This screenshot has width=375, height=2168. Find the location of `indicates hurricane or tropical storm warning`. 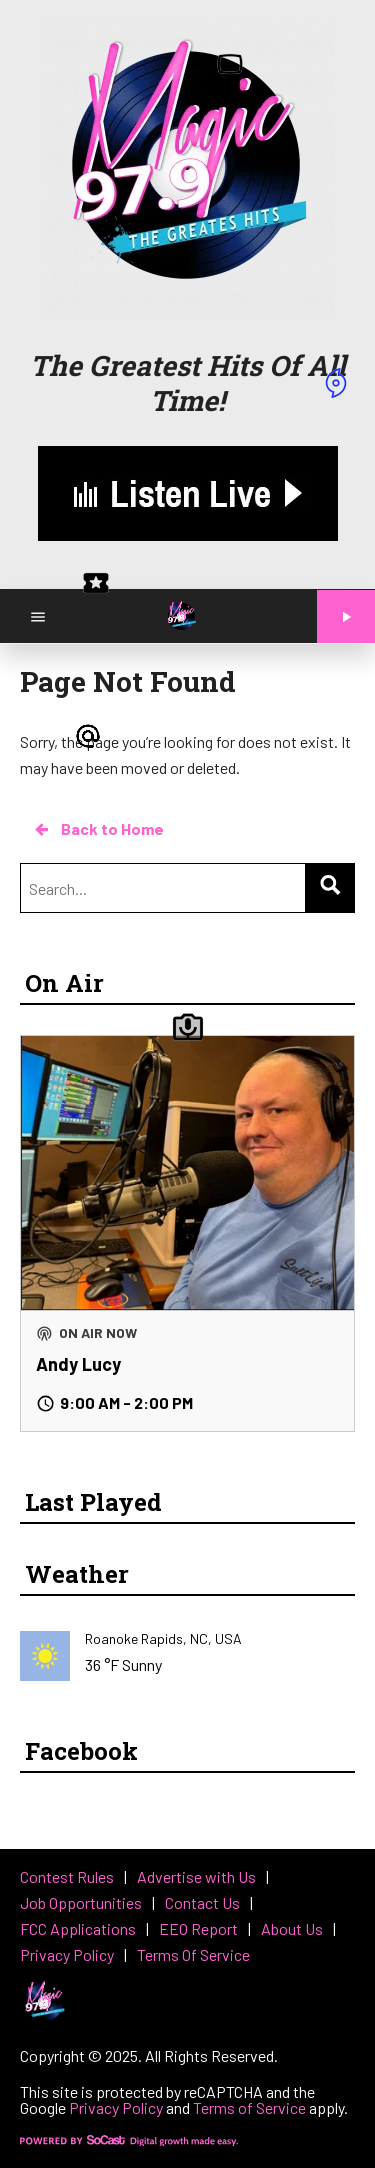

indicates hurricane or tropical storm warning is located at coordinates (336, 383).